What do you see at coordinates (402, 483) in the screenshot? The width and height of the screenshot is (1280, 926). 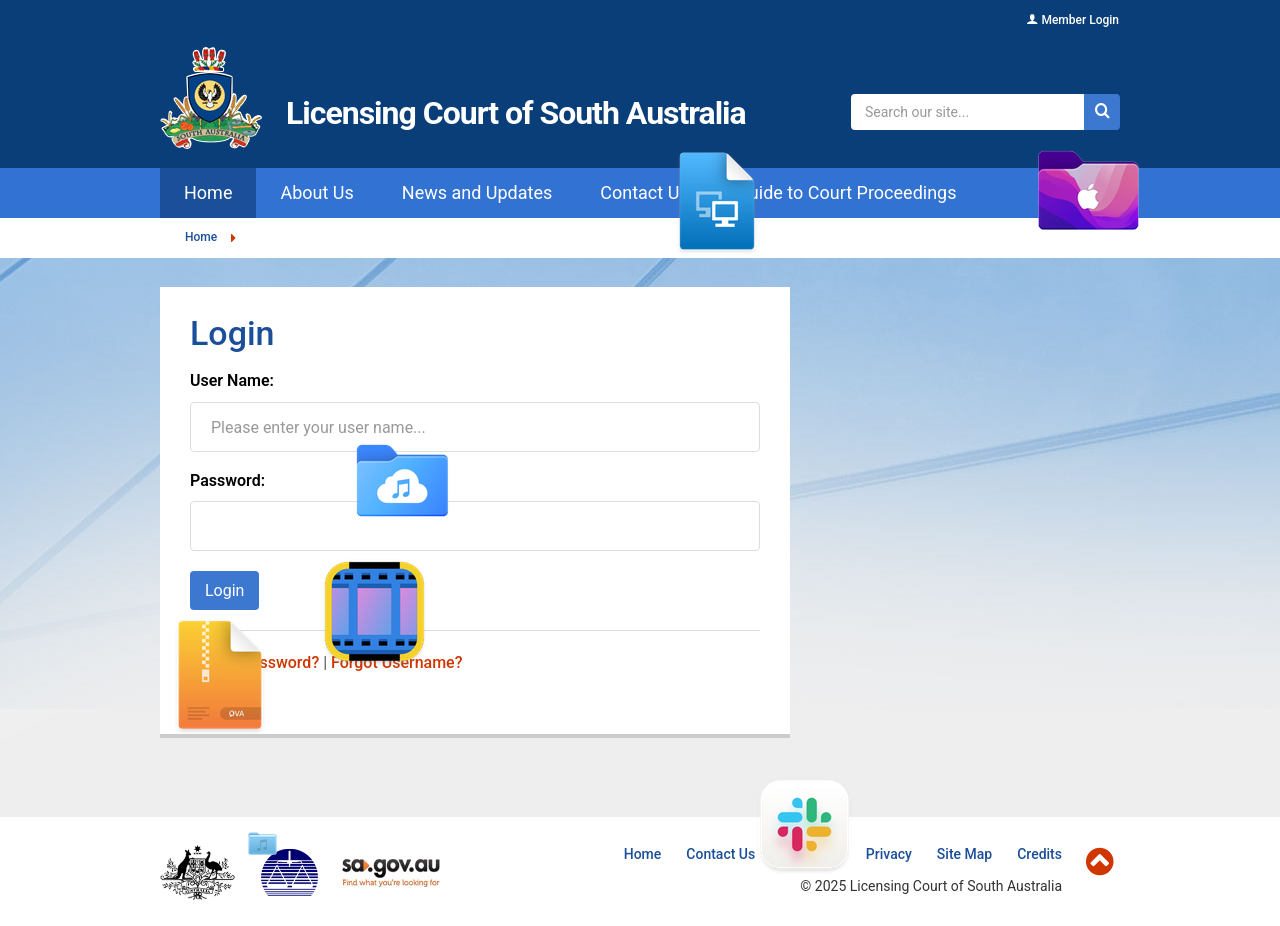 I see `open folder containing downloaded youtube audio files` at bounding box center [402, 483].